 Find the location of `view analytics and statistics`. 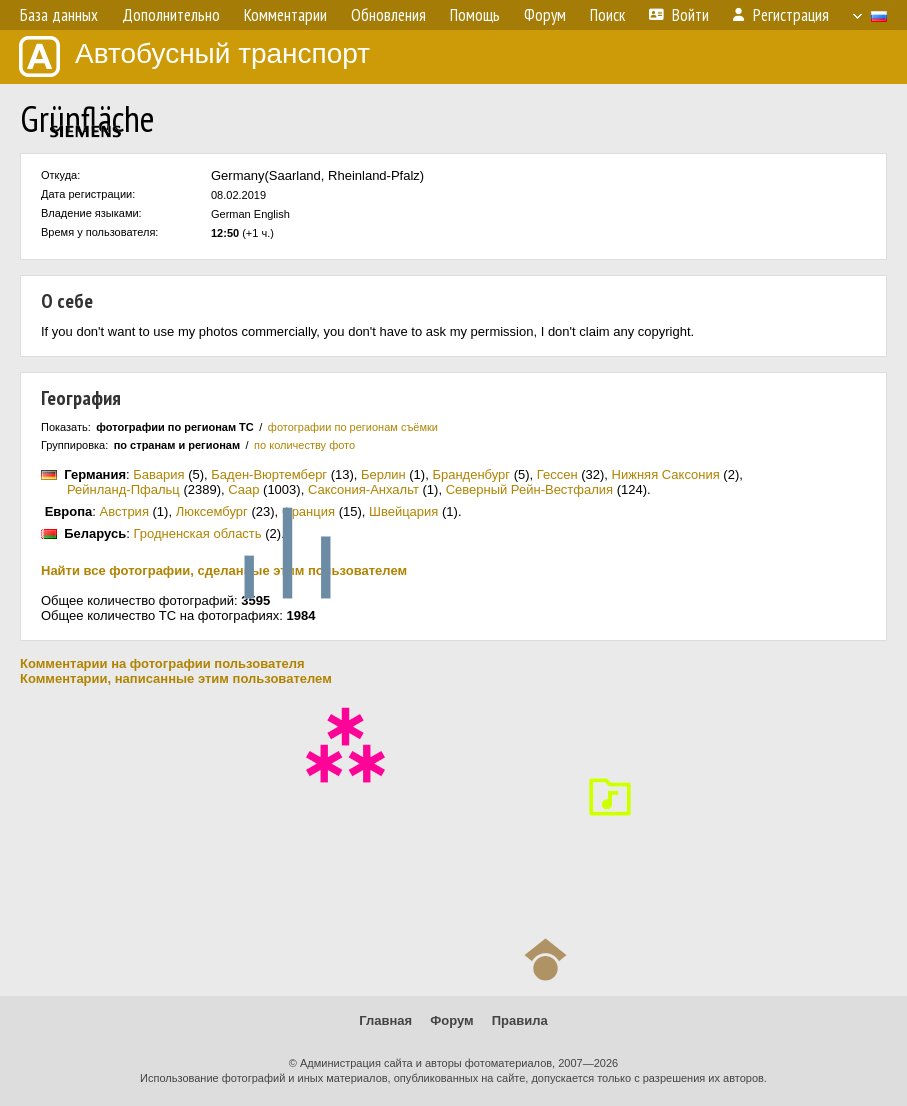

view analytics and statistics is located at coordinates (287, 555).